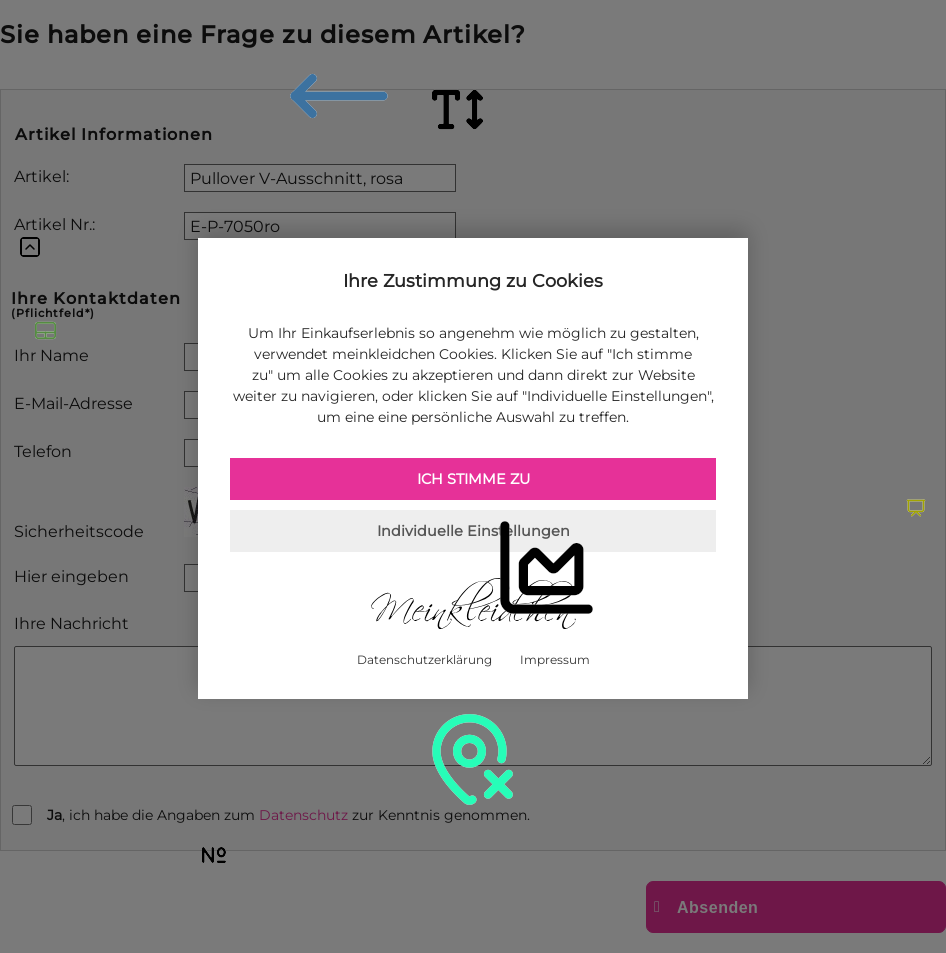 The image size is (946, 953). Describe the element at coordinates (30, 247) in the screenshot. I see `collapse or minimize a section` at that location.